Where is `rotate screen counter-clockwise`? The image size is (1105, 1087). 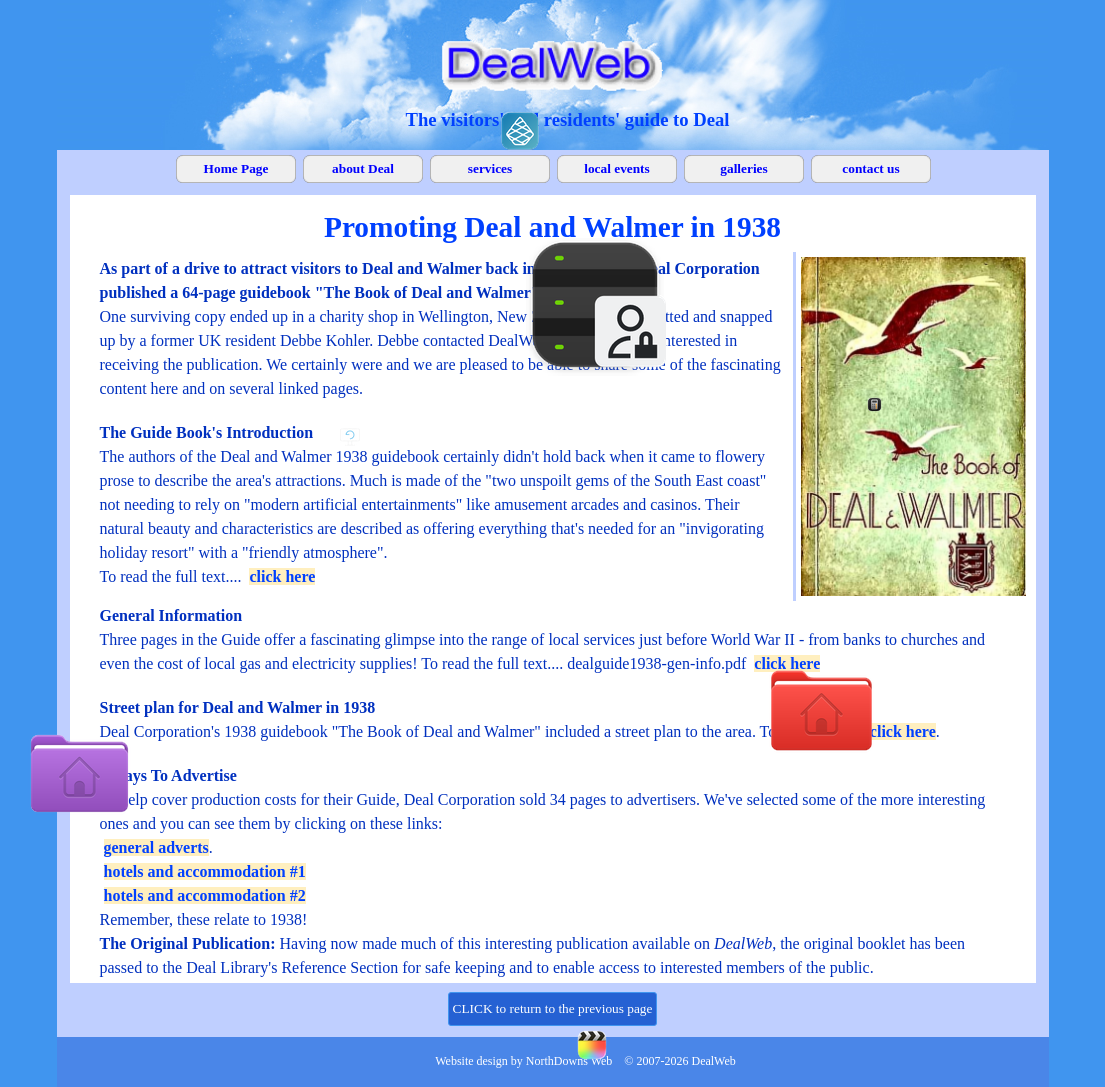
rotate screen counter-clockwise is located at coordinates (350, 437).